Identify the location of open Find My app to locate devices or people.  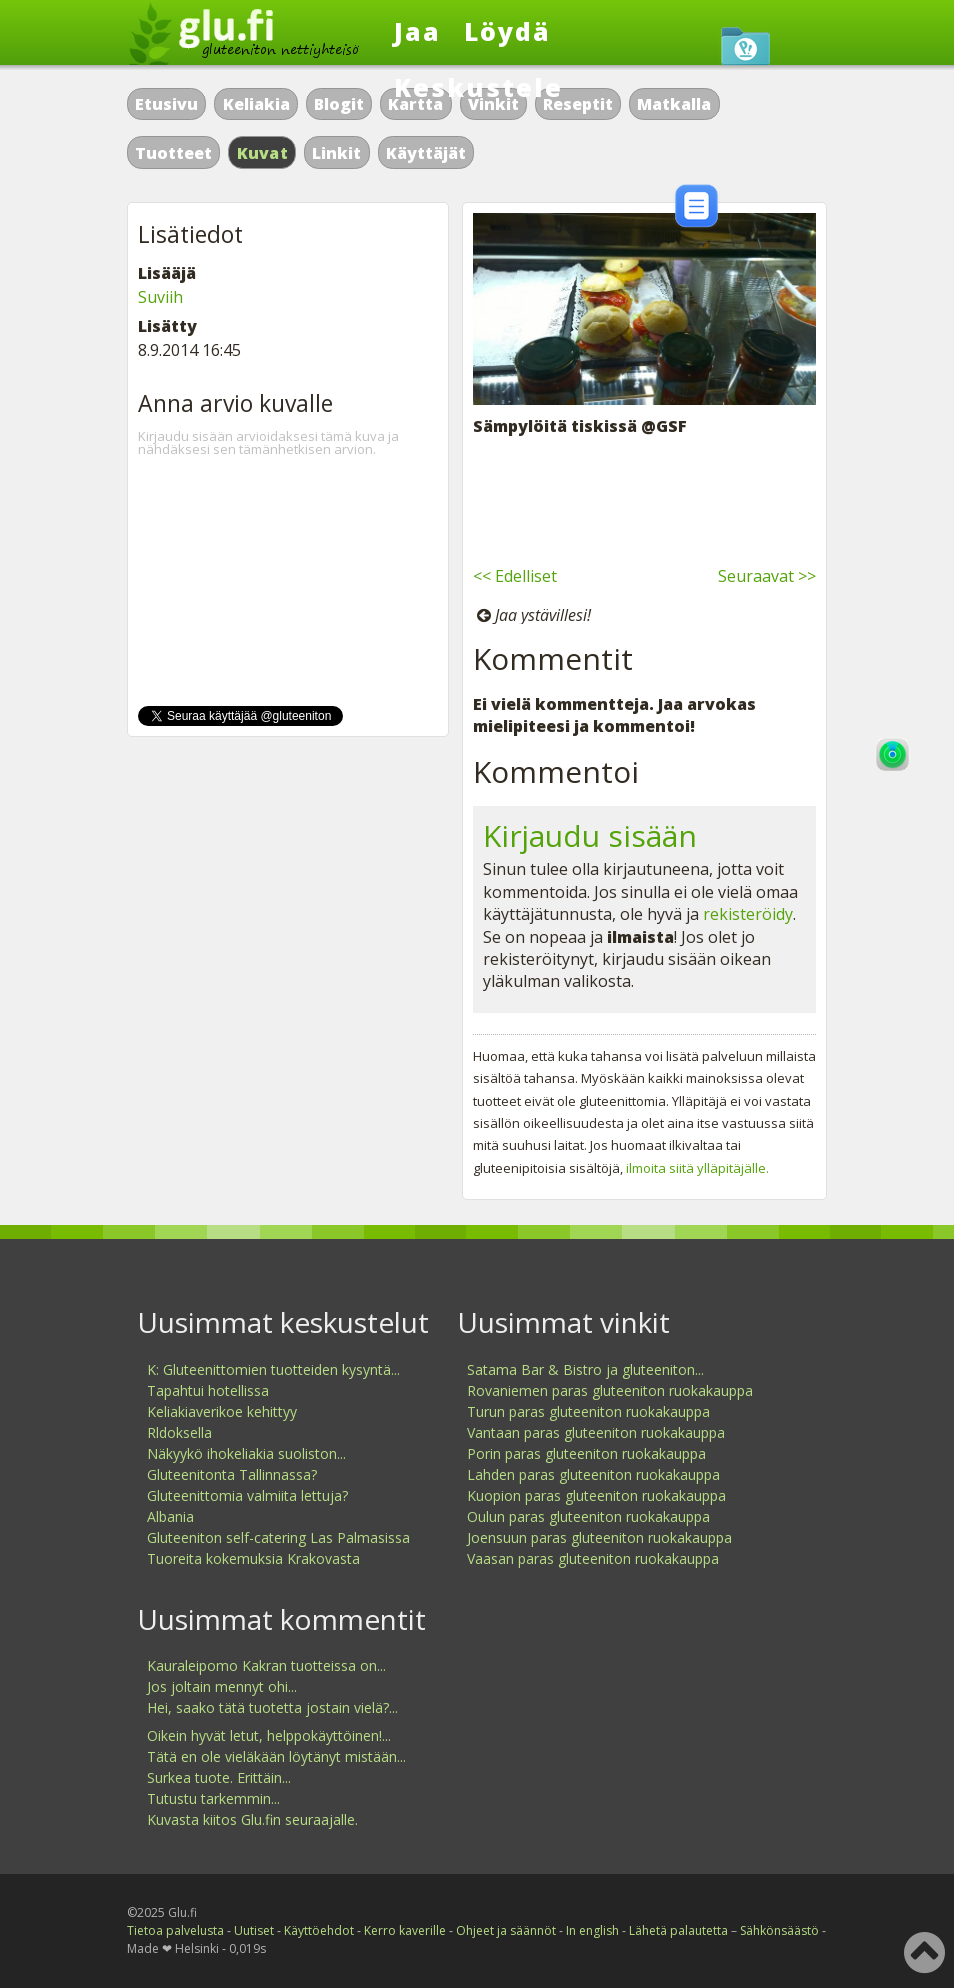
(892, 754).